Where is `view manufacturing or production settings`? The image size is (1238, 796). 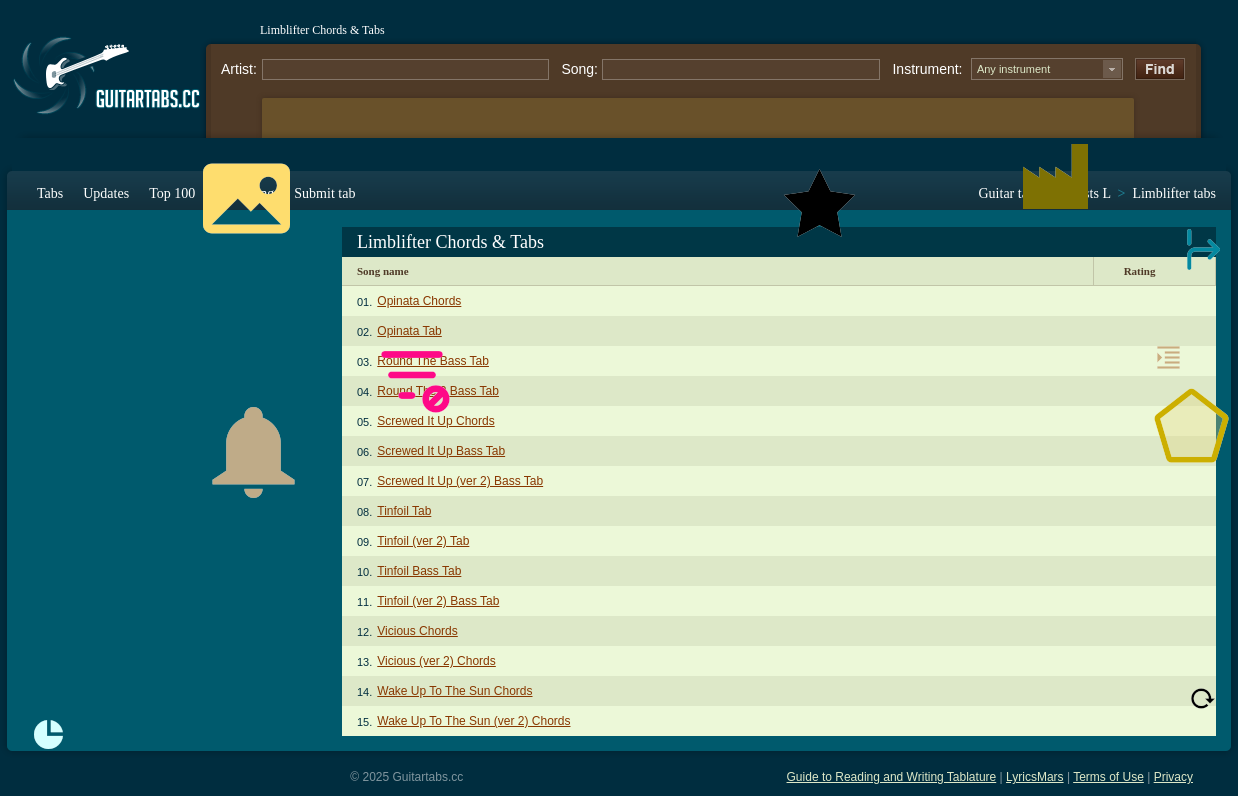
view manufacturing or production settings is located at coordinates (1055, 176).